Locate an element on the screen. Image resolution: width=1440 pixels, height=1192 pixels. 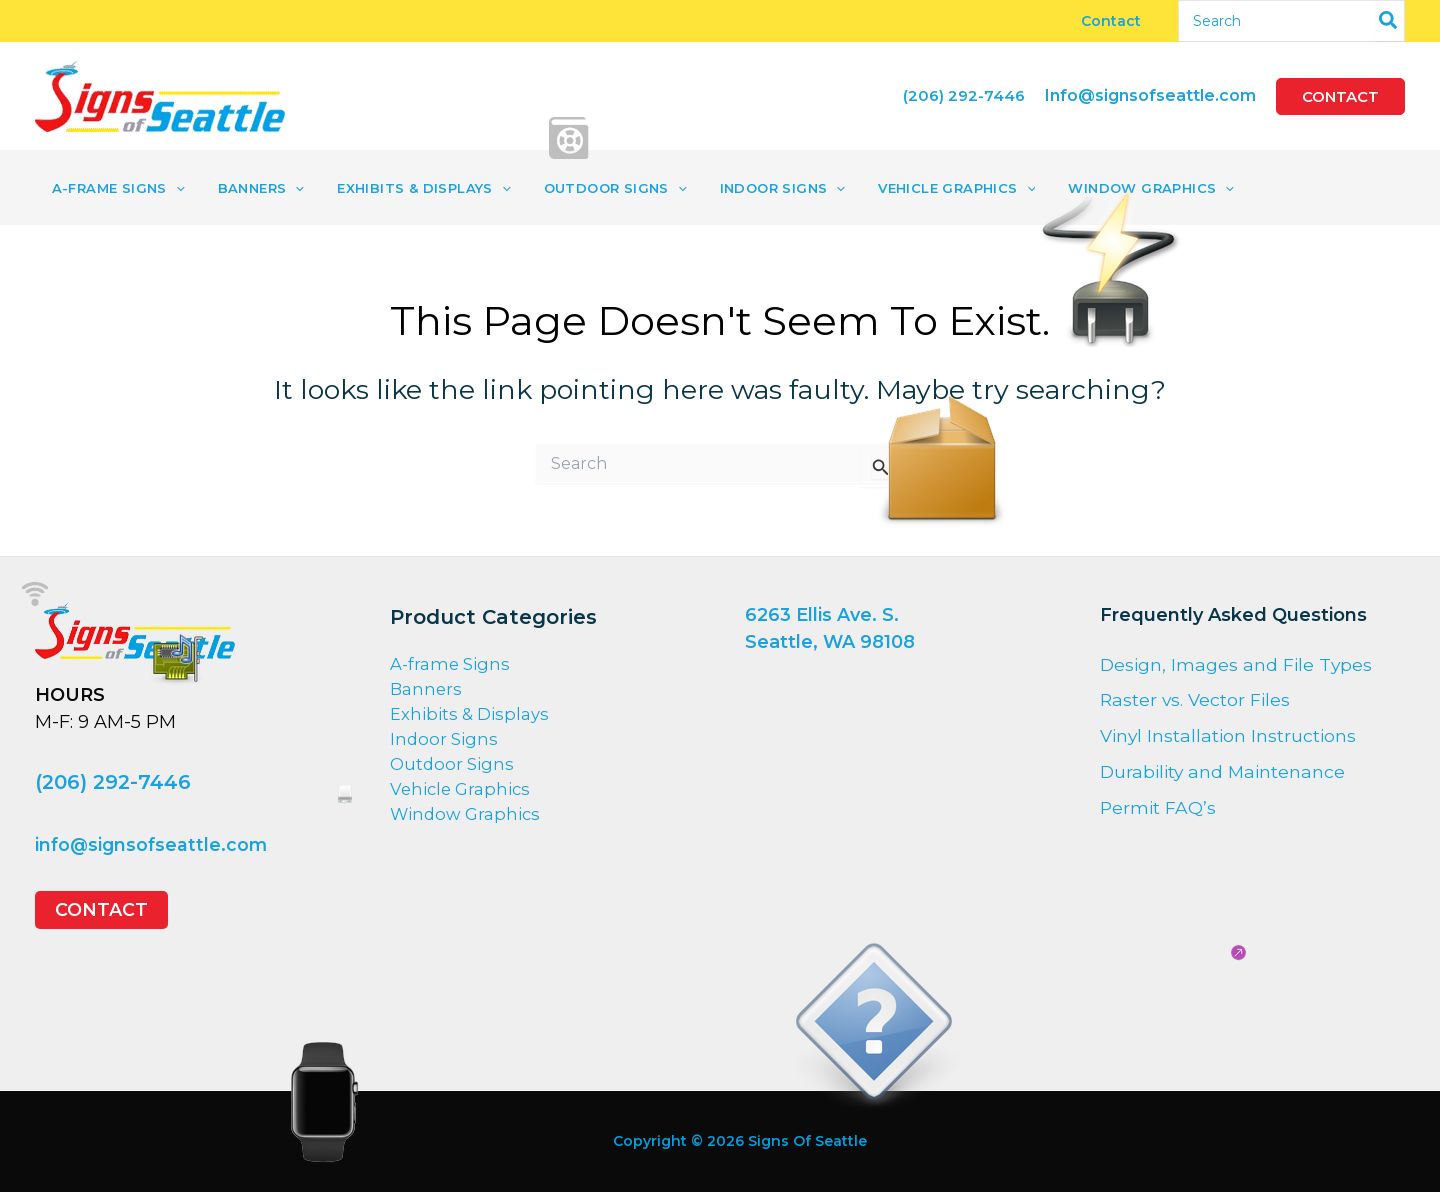
indicates device is connected to power adapter is located at coordinates (1105, 266).